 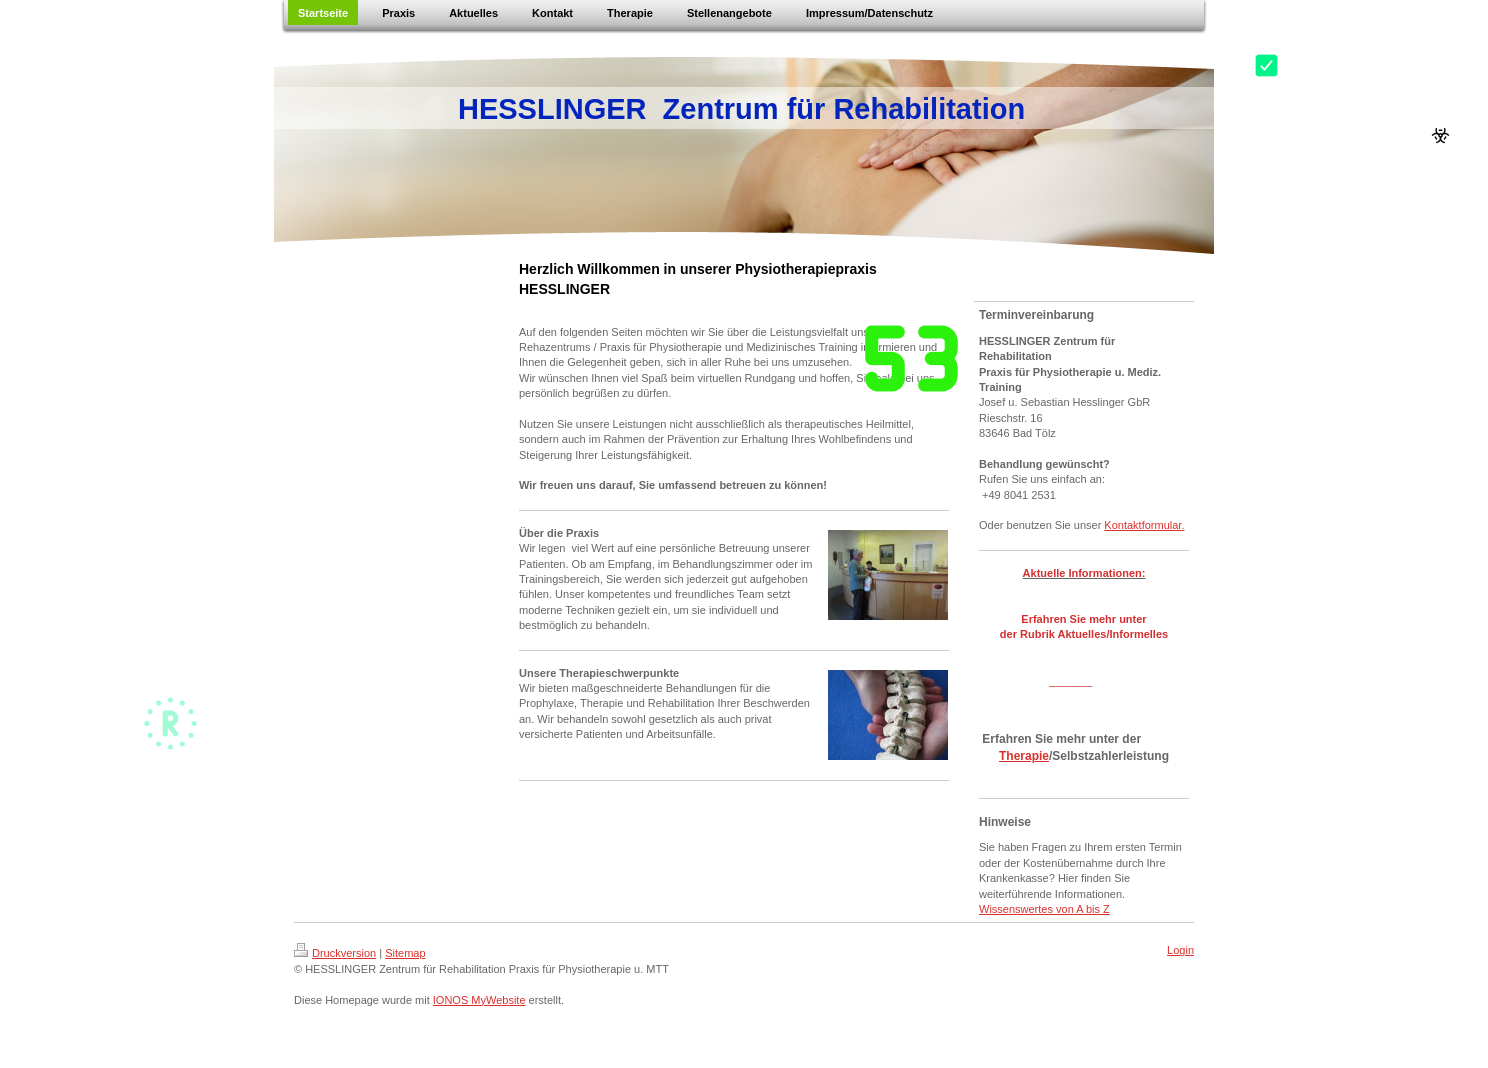 I want to click on select or confirm an option, so click(x=1266, y=65).